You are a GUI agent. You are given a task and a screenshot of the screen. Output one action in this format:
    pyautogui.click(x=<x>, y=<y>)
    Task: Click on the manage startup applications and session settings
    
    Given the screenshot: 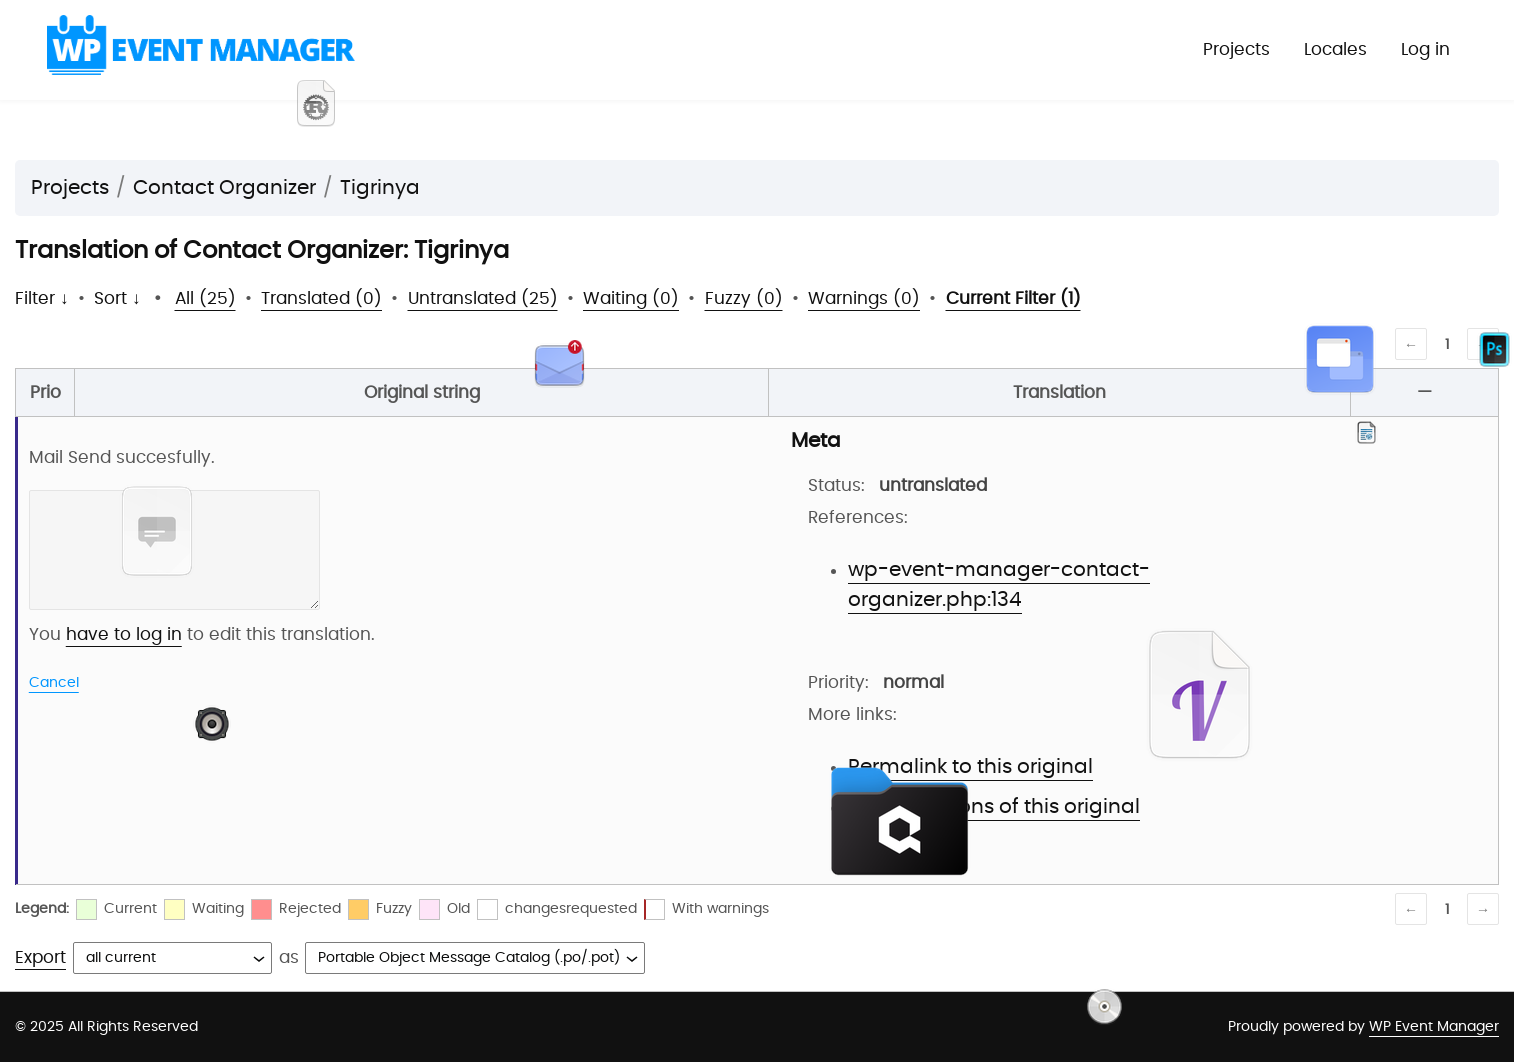 What is the action you would take?
    pyautogui.click(x=1340, y=359)
    